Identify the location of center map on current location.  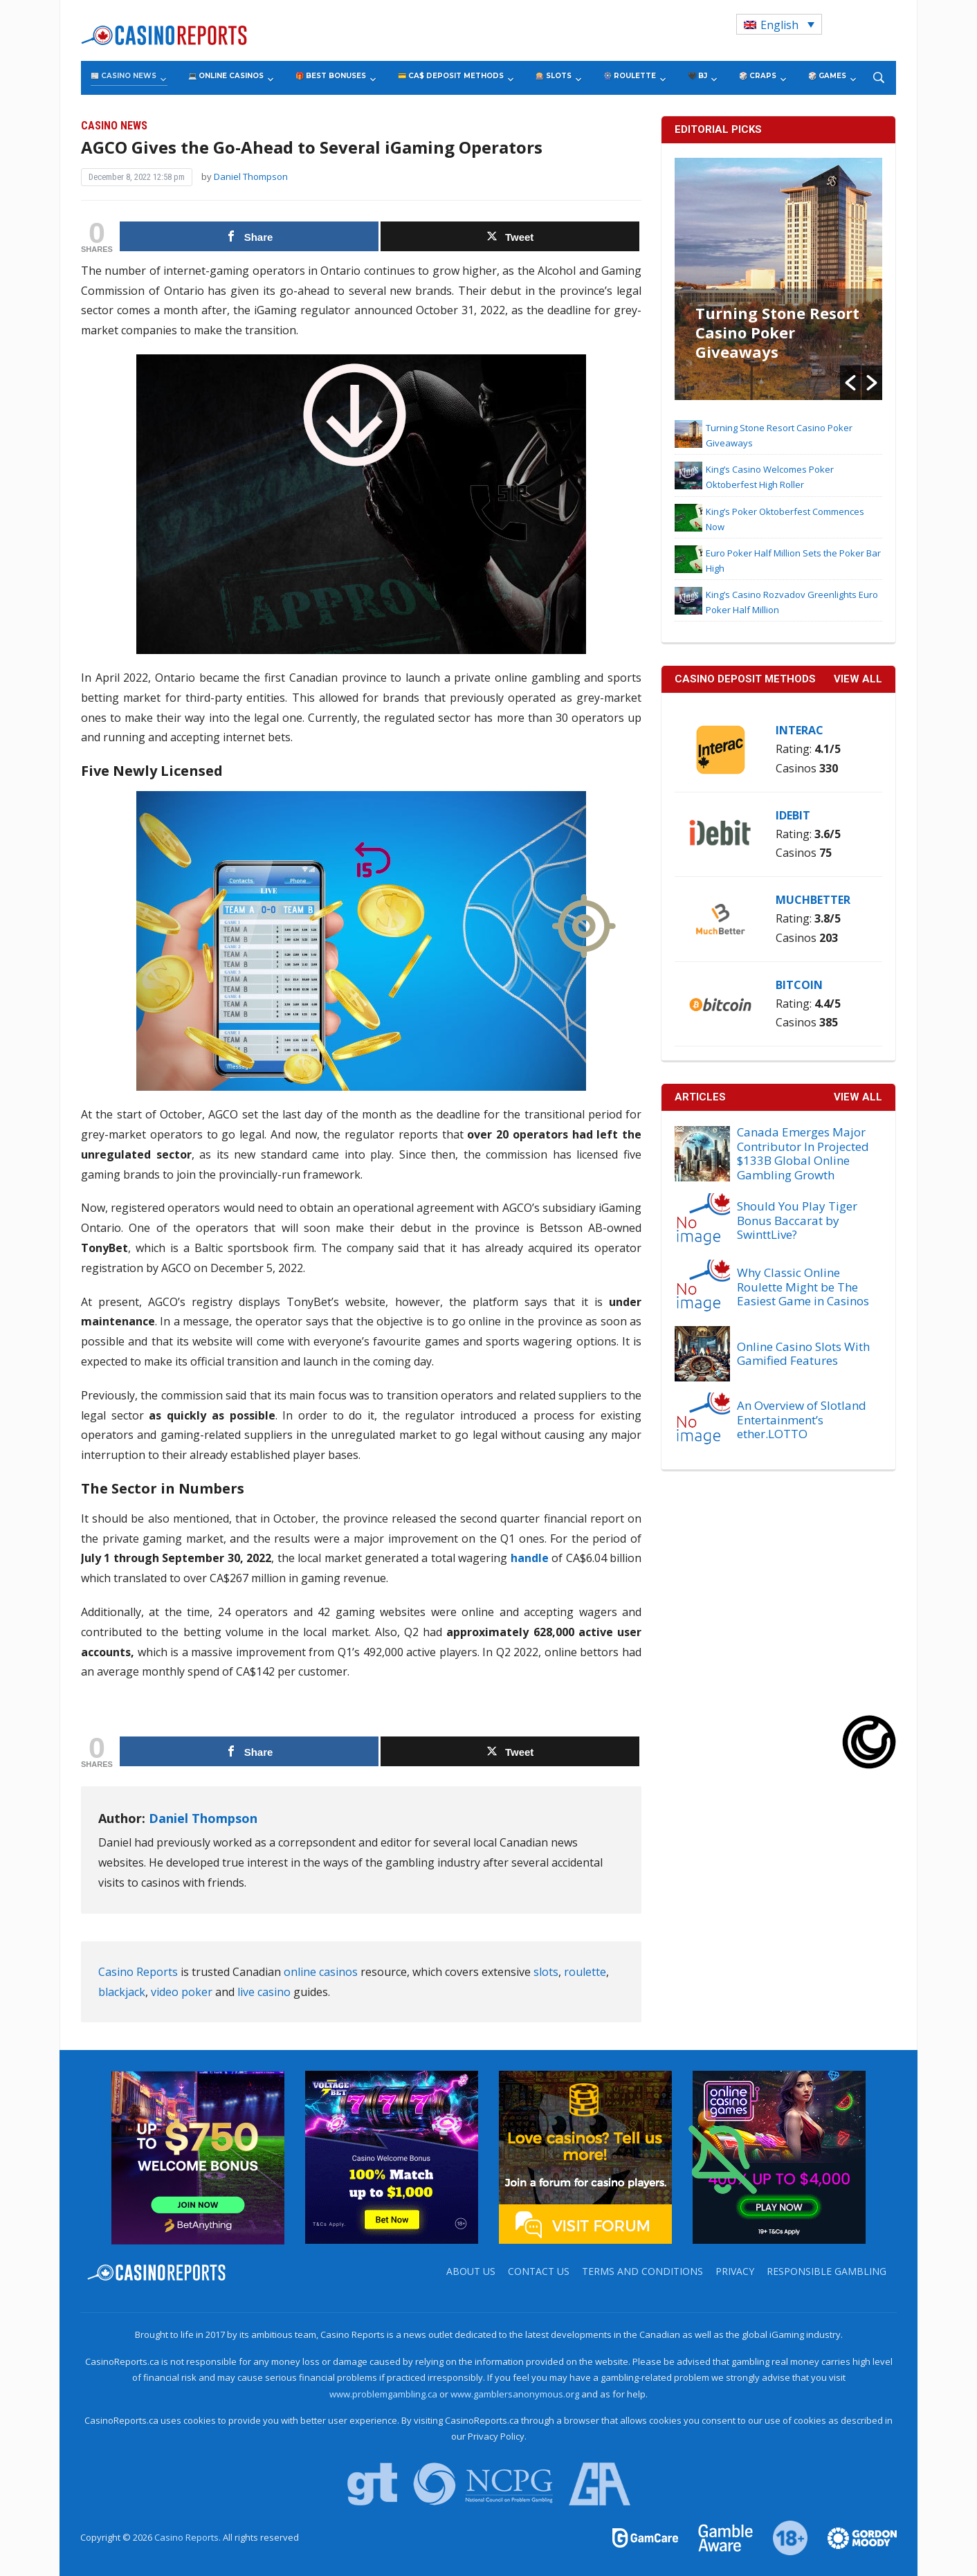
(584, 926).